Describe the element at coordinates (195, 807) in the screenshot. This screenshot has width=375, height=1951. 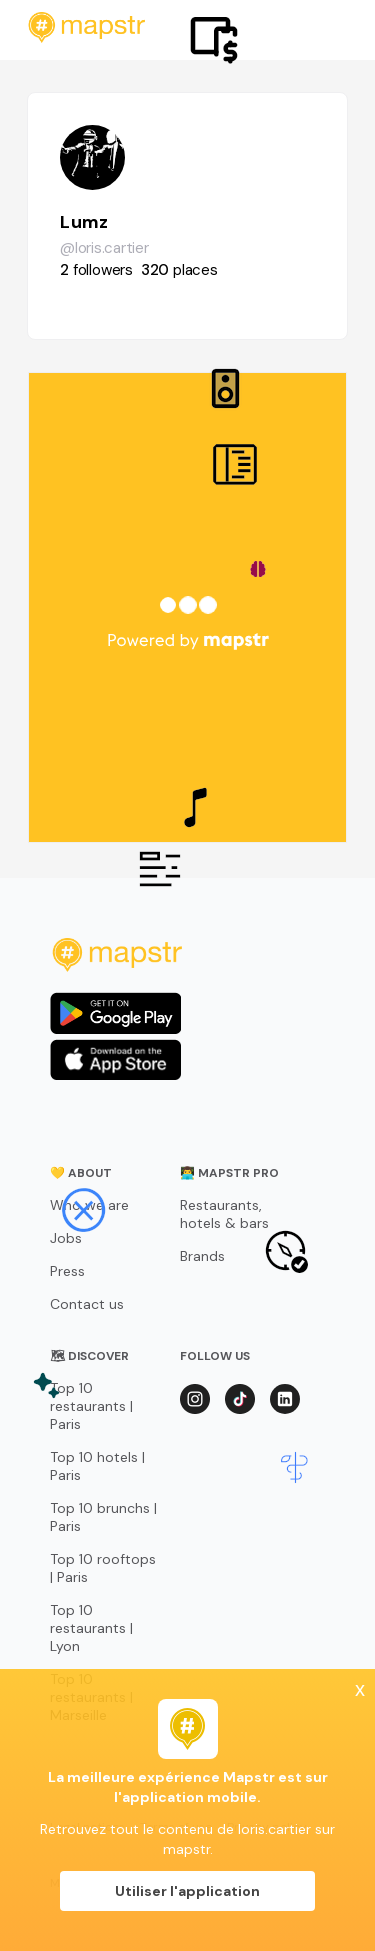
I see `access music library or player` at that location.